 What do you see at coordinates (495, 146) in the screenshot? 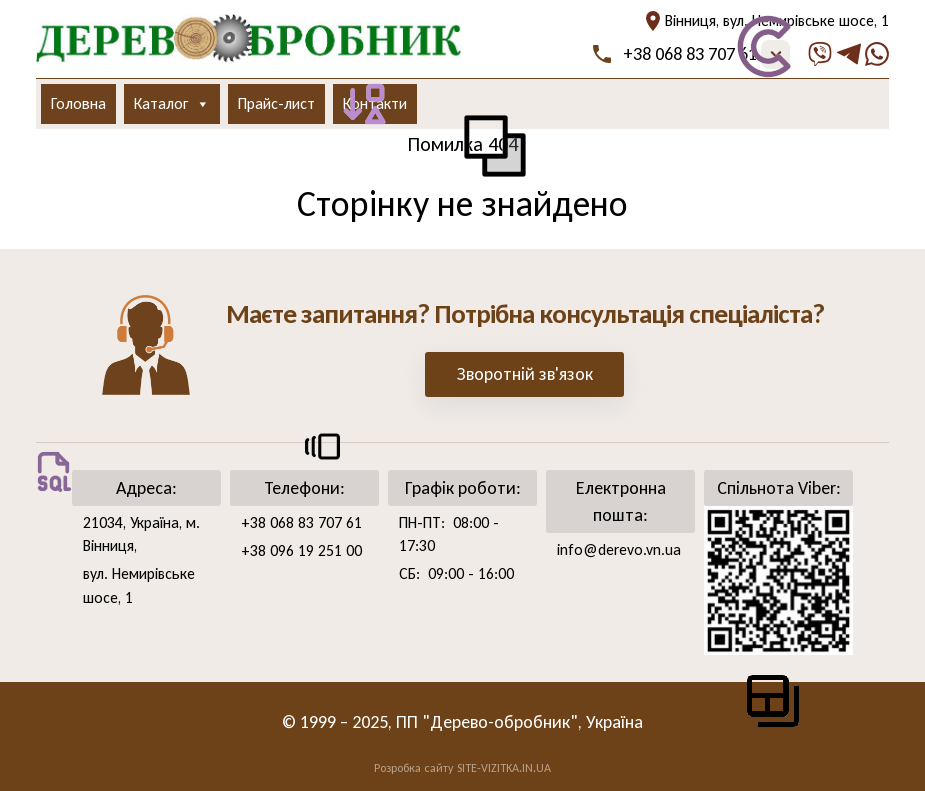
I see `subtract or remove a layer from selection` at bounding box center [495, 146].